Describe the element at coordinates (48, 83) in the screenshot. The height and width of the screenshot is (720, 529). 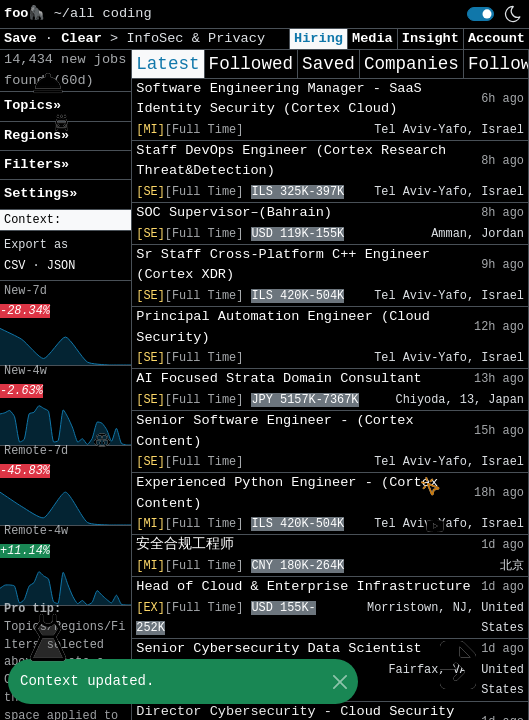
I see `request room service` at that location.